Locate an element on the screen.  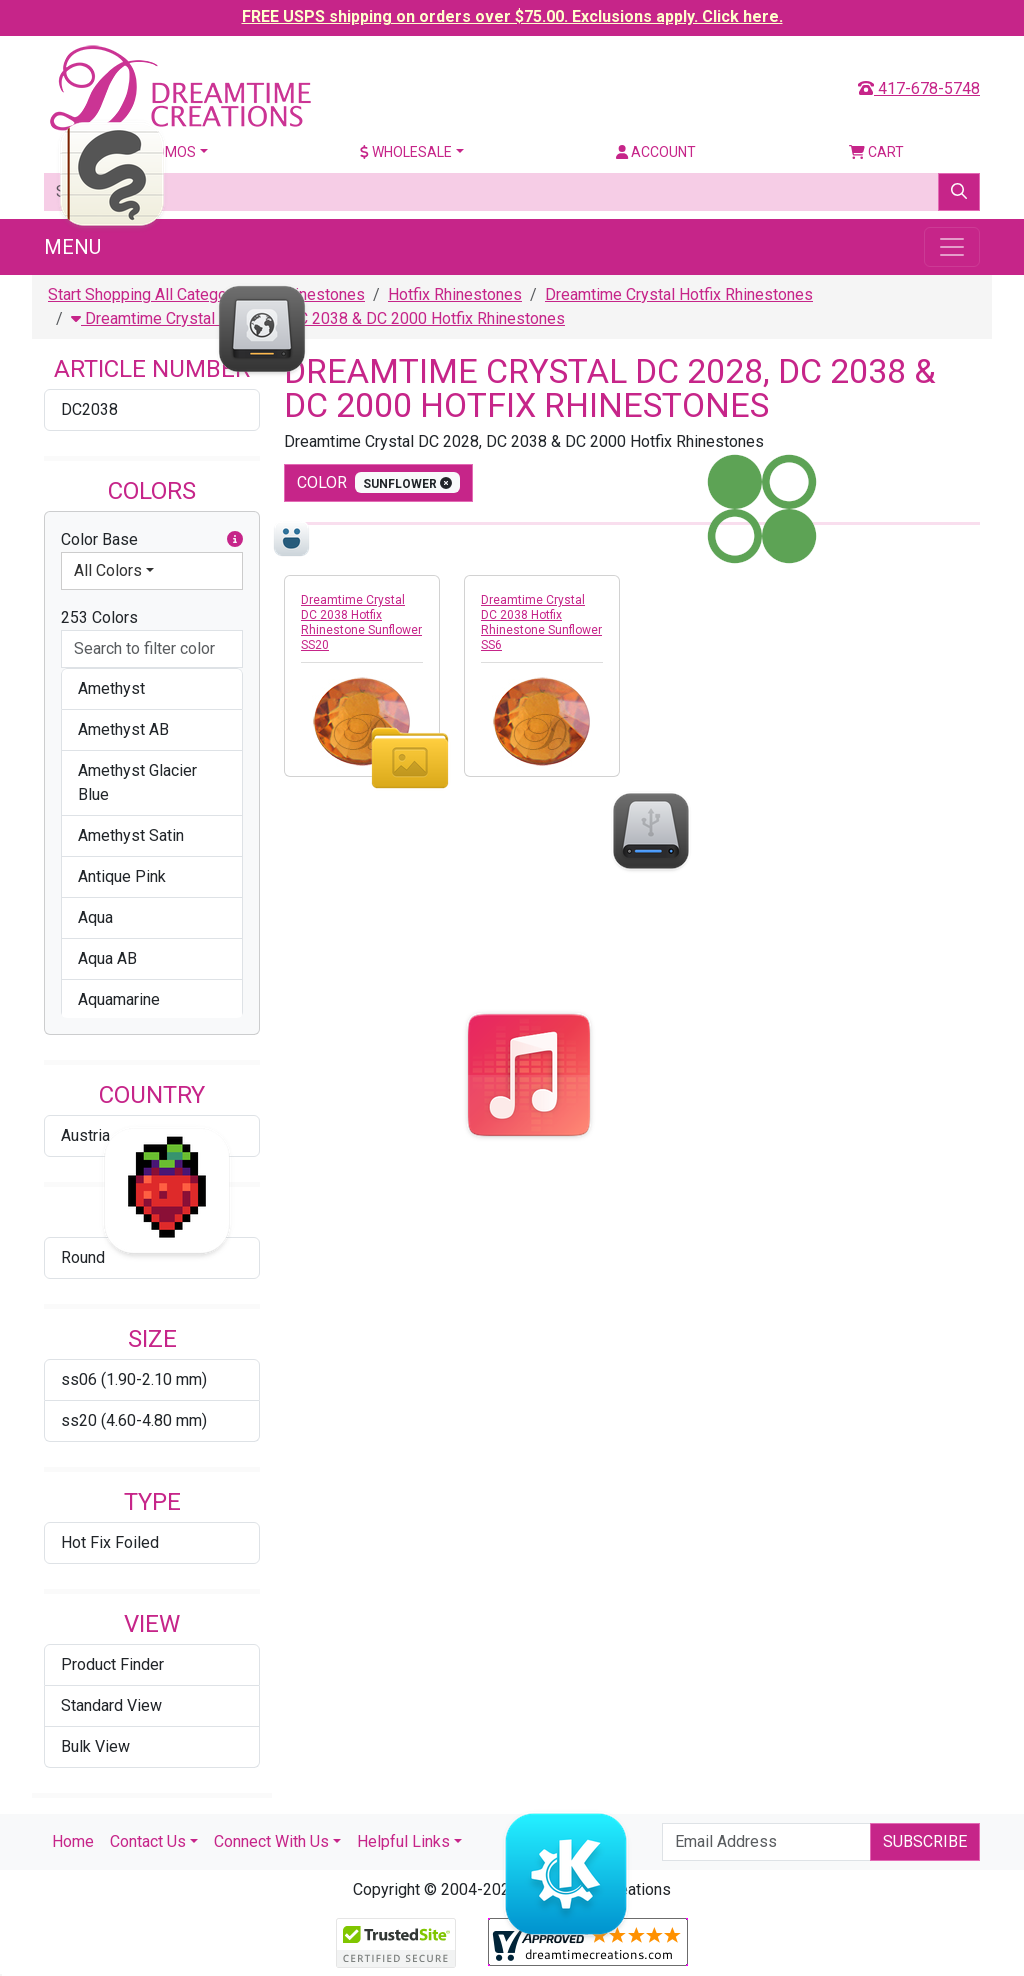
launch kde desktop environment settings is located at coordinates (566, 1874).